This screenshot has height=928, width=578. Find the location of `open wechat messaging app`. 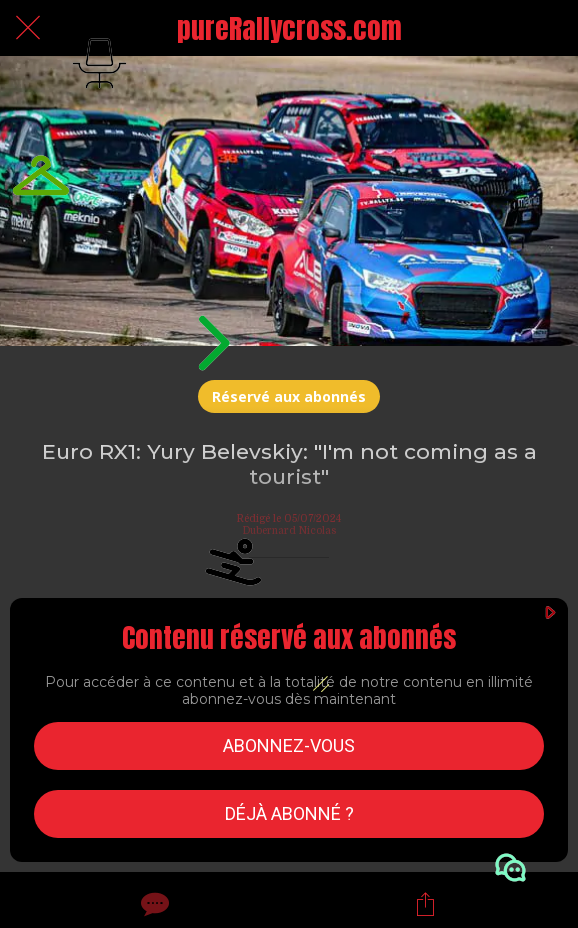

open wechat messaging app is located at coordinates (510, 867).